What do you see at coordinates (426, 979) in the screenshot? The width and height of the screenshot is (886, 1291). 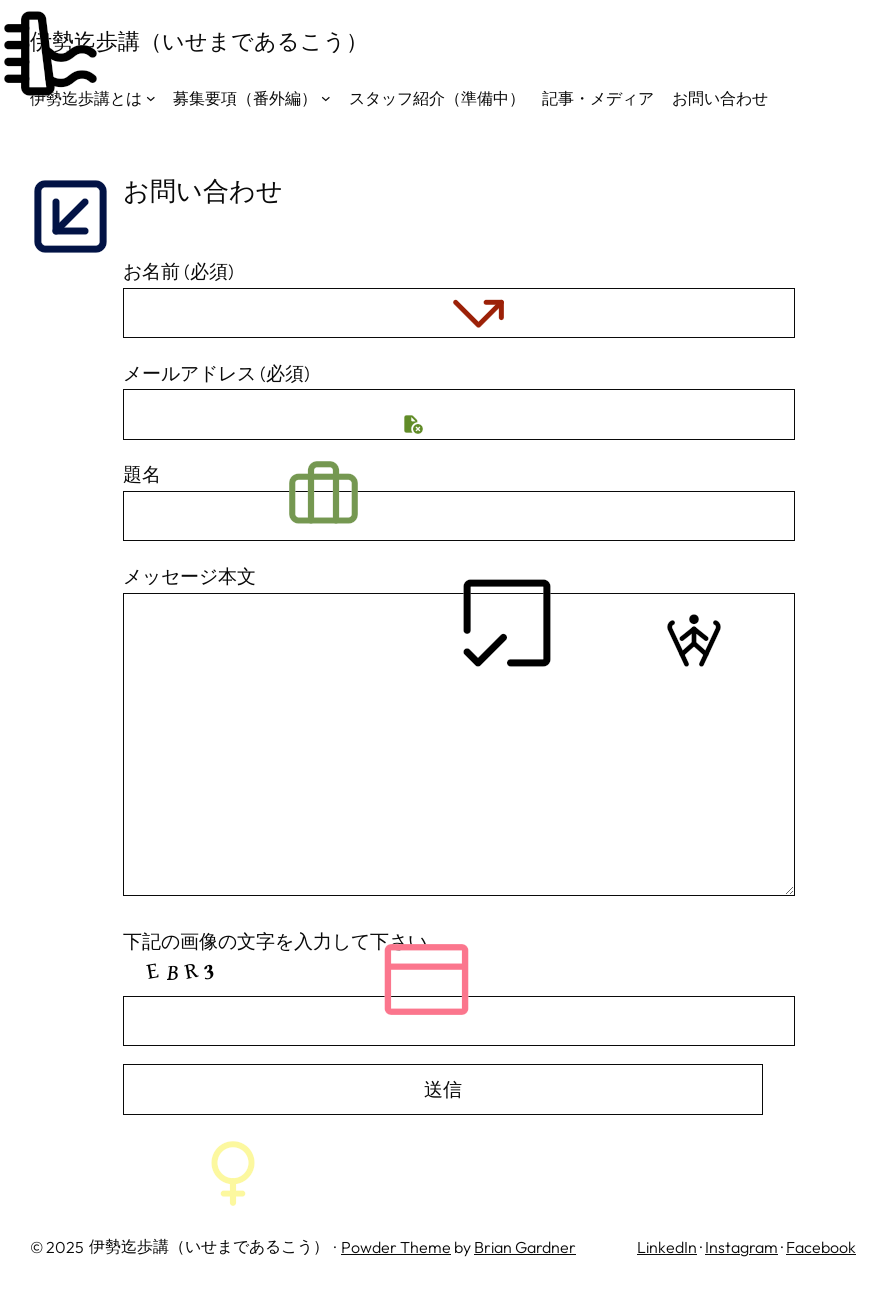 I see `open web browser` at bounding box center [426, 979].